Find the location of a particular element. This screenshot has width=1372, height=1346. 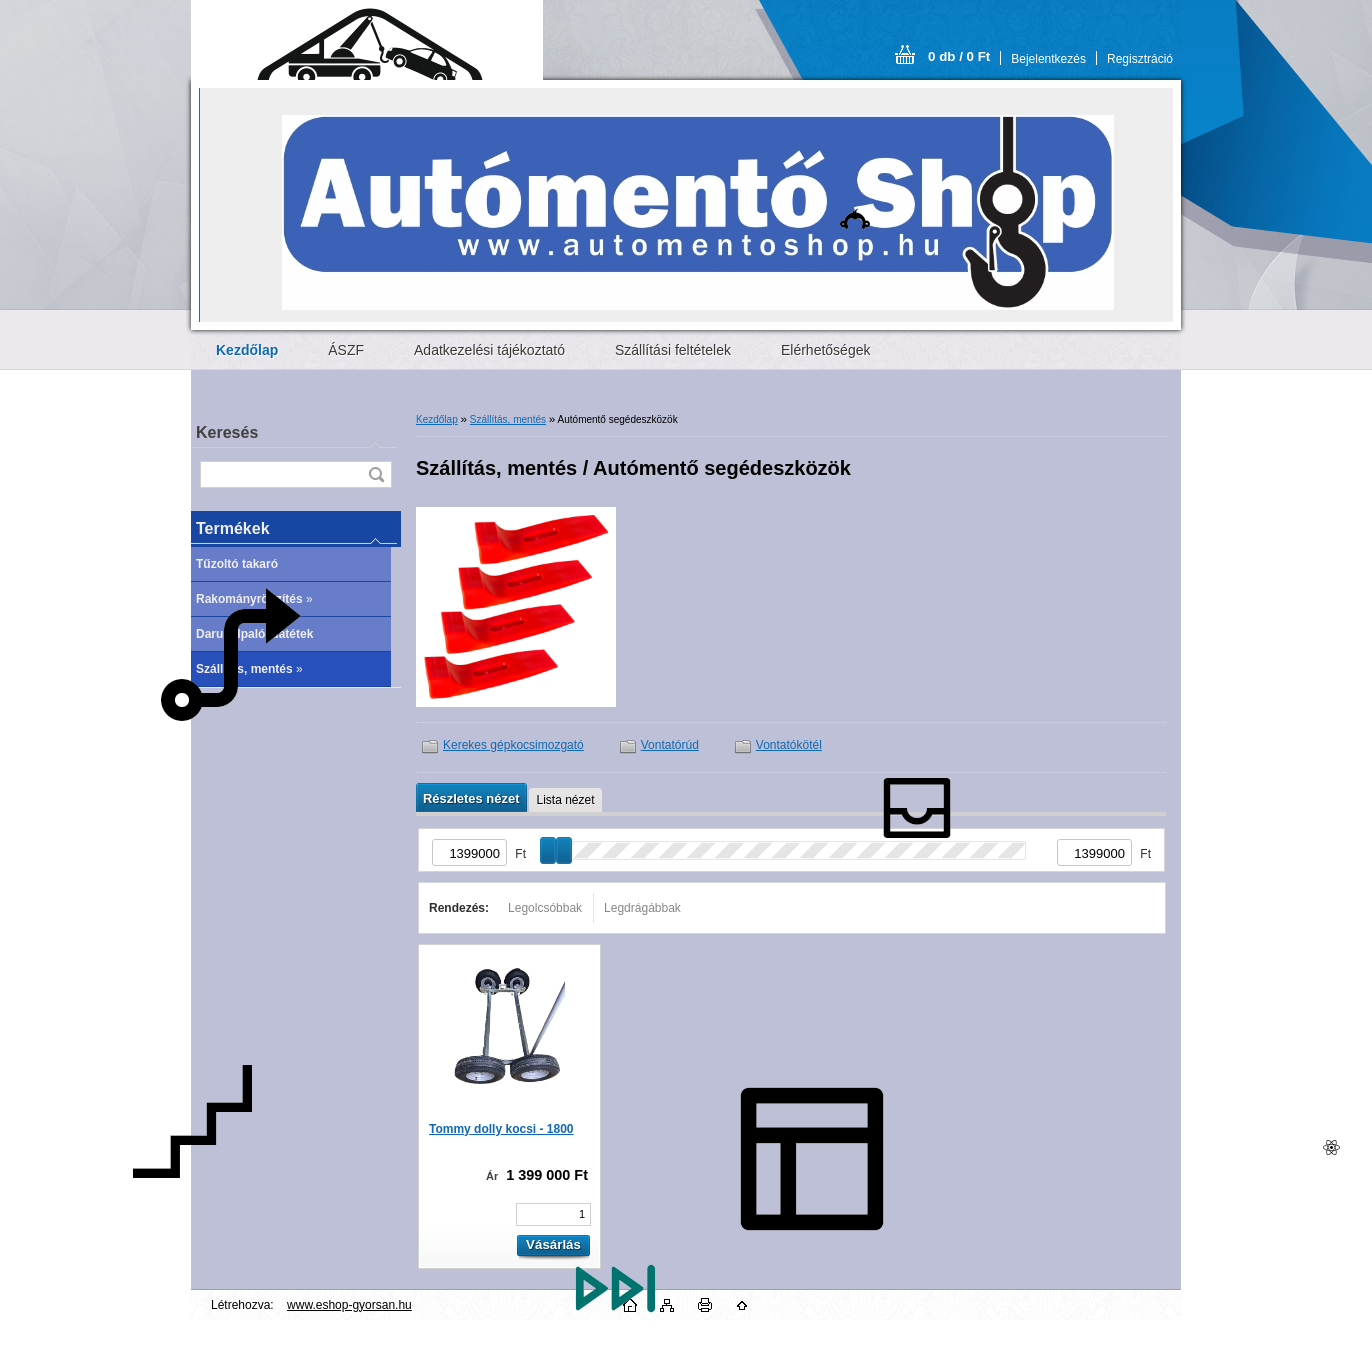

indicates a React.js application or component is located at coordinates (1331, 1147).